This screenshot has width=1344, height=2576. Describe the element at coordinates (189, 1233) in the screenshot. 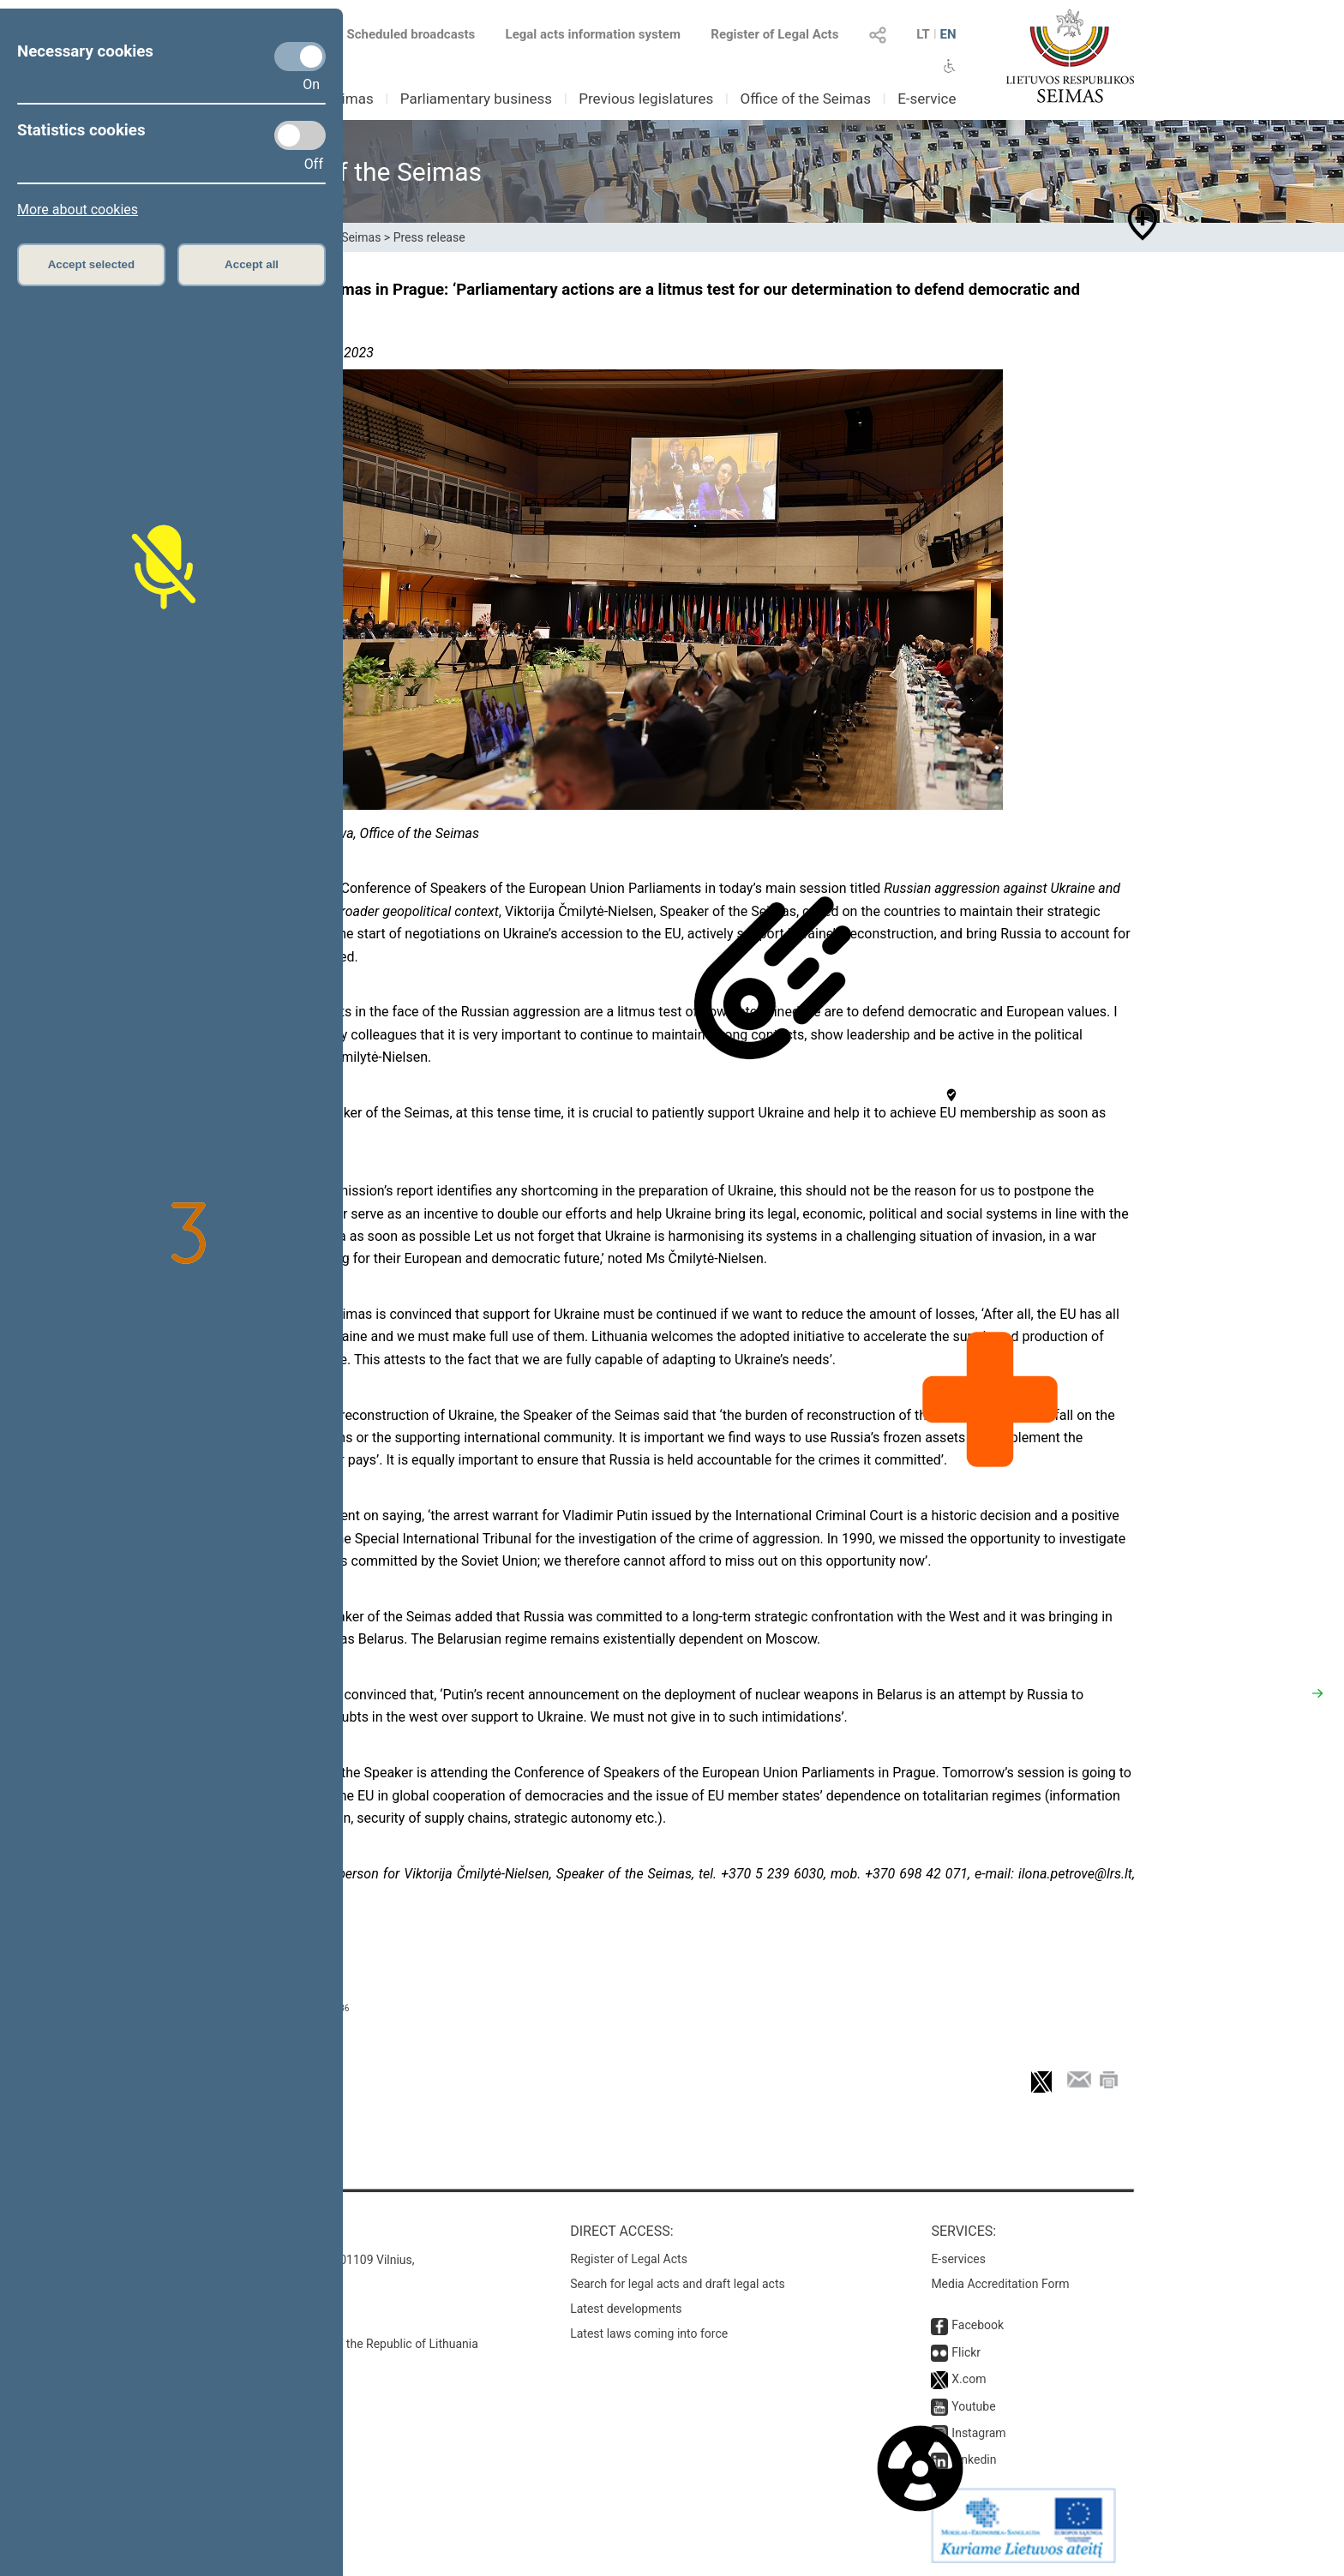

I see `indicates step three in a multi-step process` at that location.